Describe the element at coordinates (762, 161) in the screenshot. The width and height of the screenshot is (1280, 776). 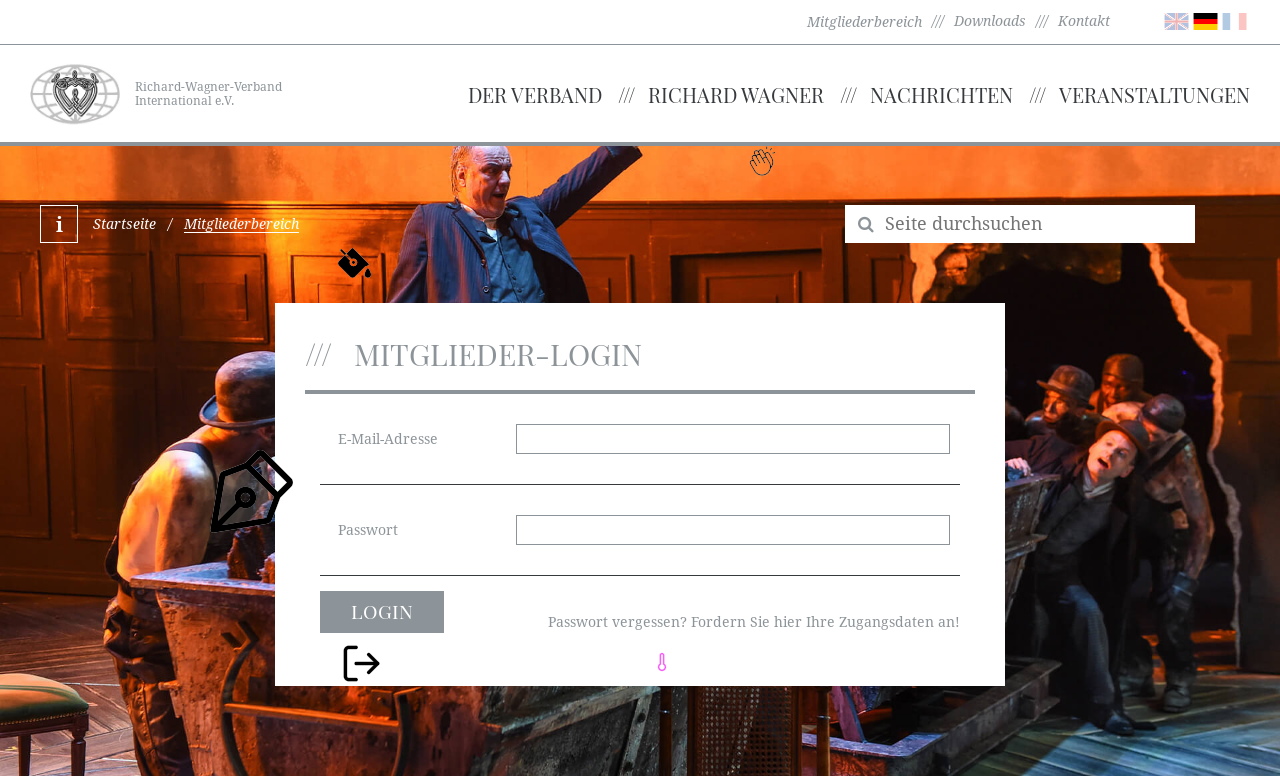
I see `applaud or show appreciation for content` at that location.